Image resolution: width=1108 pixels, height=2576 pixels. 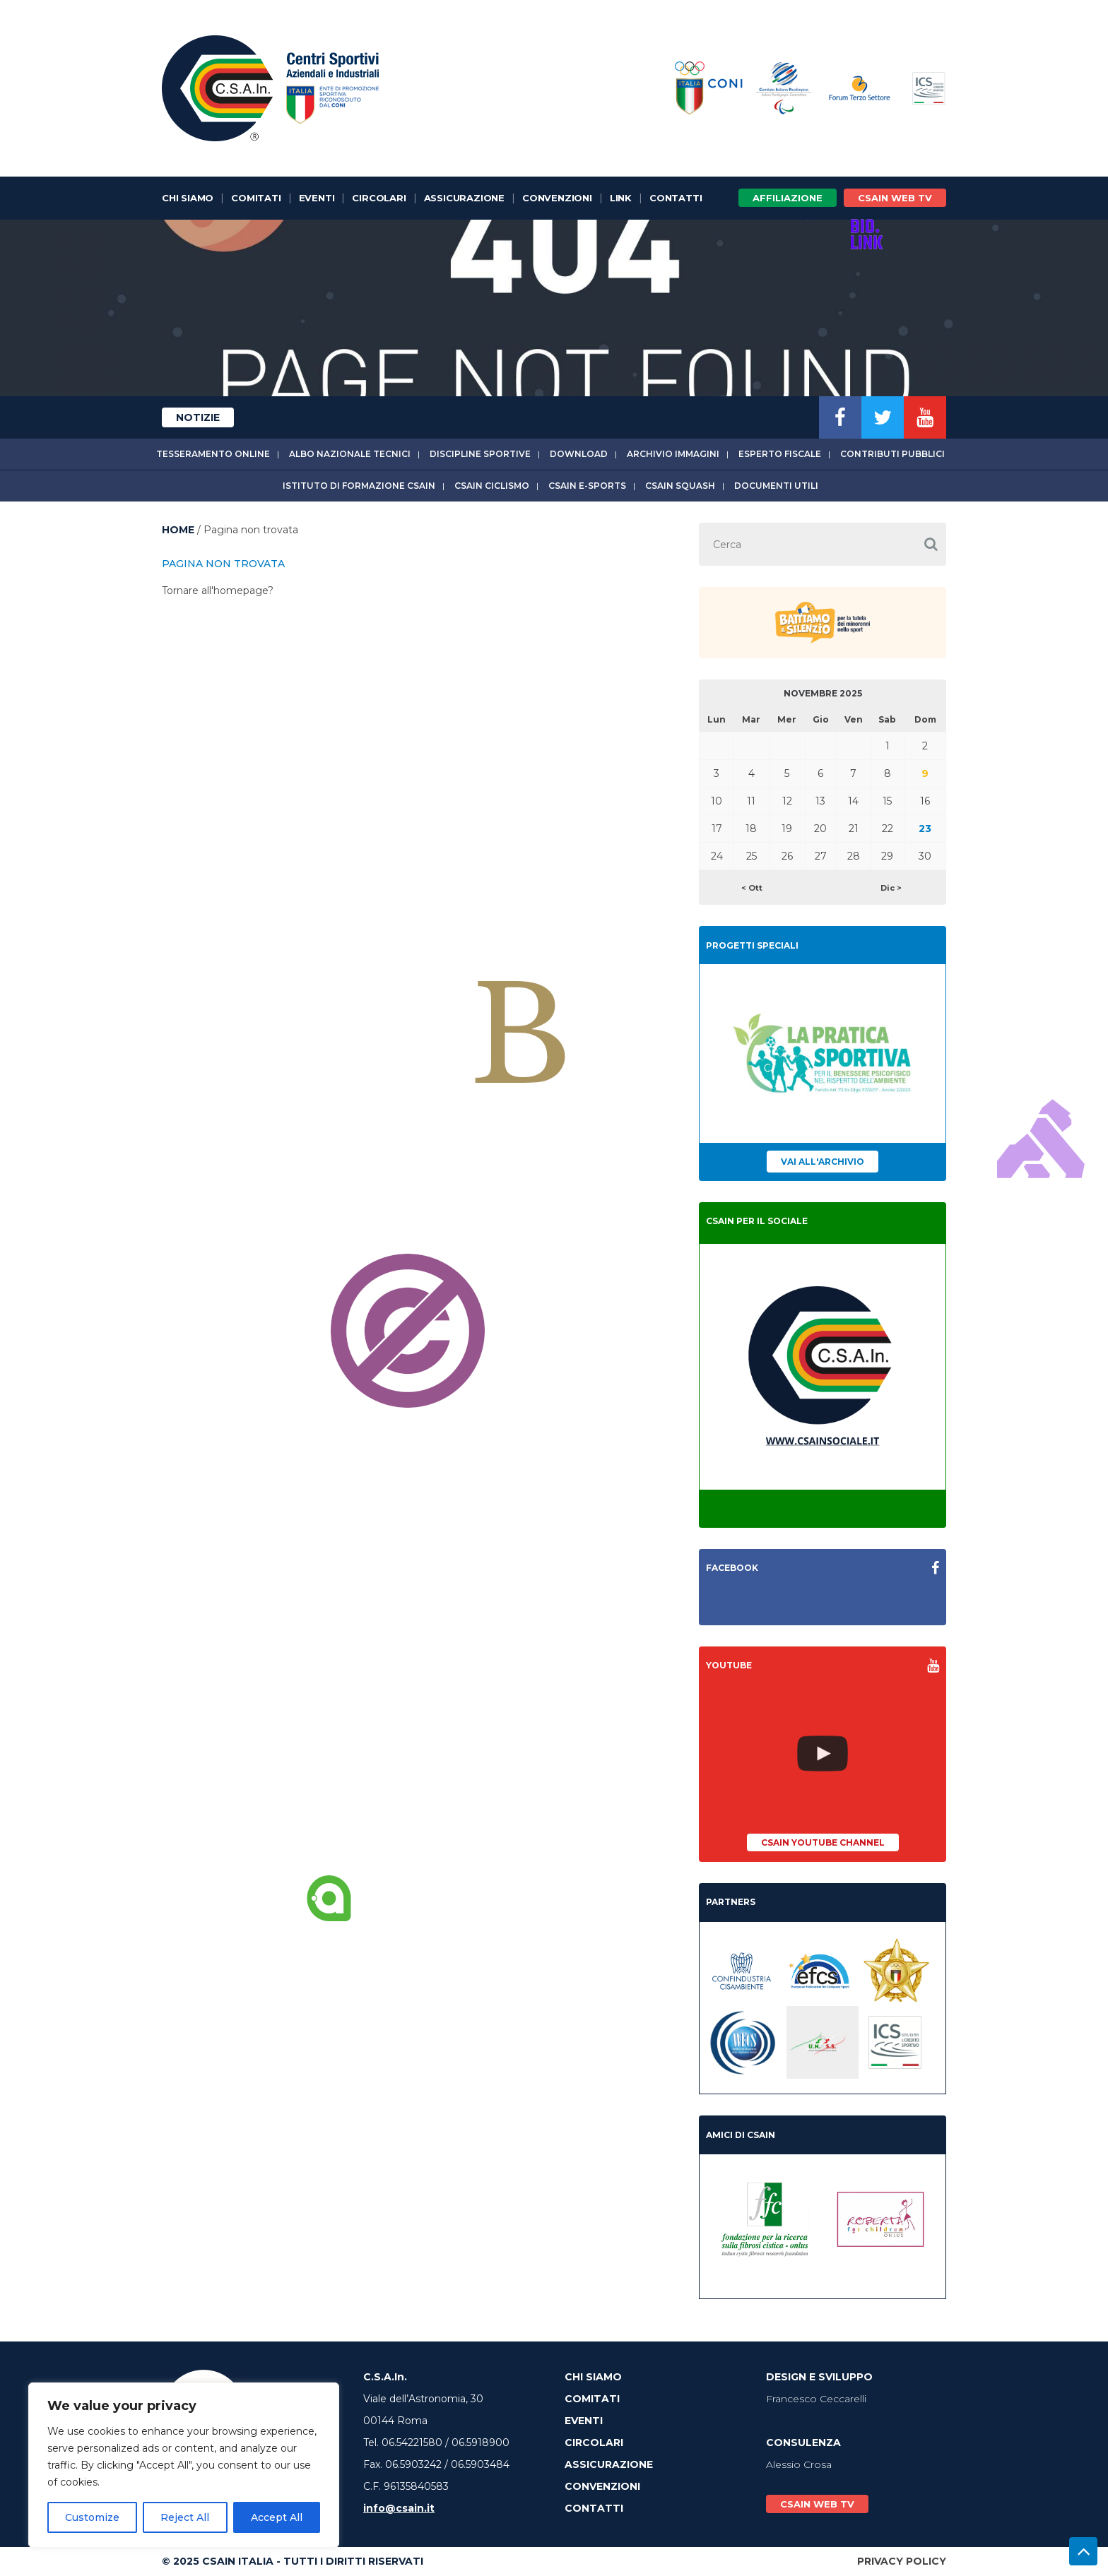 I want to click on indicates public domain or copyright-free content, so click(x=408, y=1331).